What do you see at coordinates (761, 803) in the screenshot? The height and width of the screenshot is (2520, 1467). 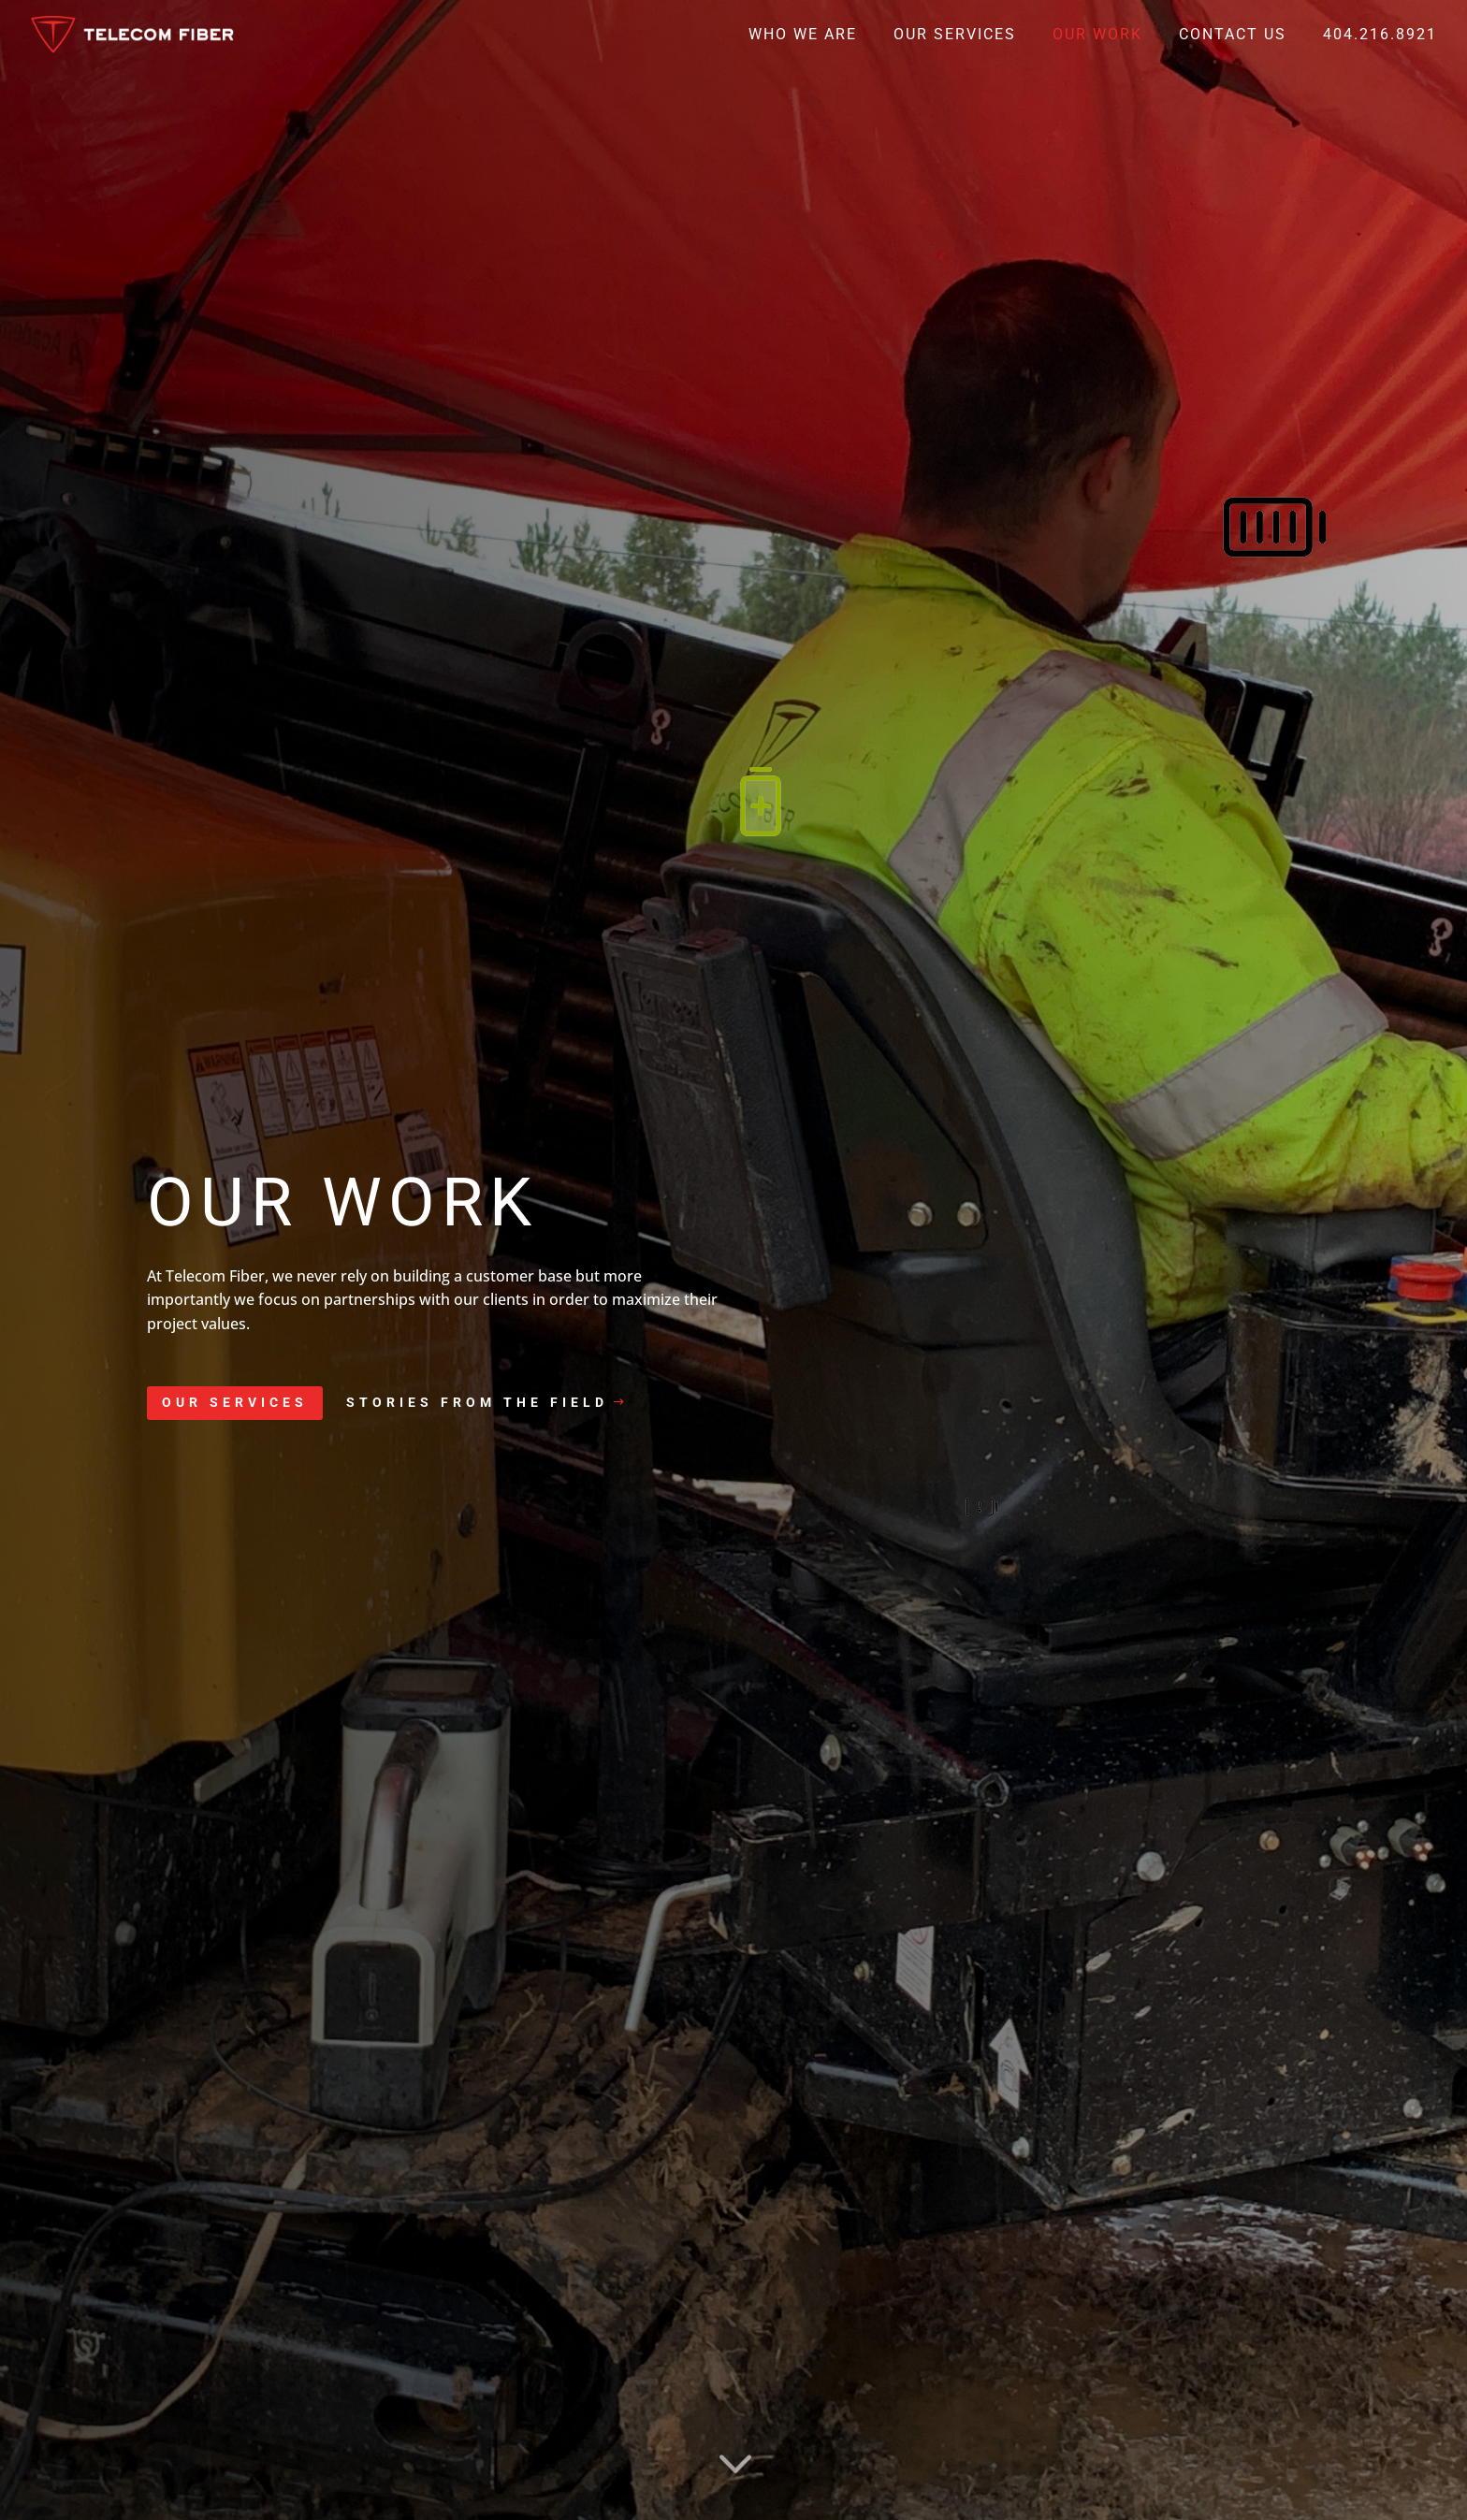 I see `add or enable battery saver mode` at bounding box center [761, 803].